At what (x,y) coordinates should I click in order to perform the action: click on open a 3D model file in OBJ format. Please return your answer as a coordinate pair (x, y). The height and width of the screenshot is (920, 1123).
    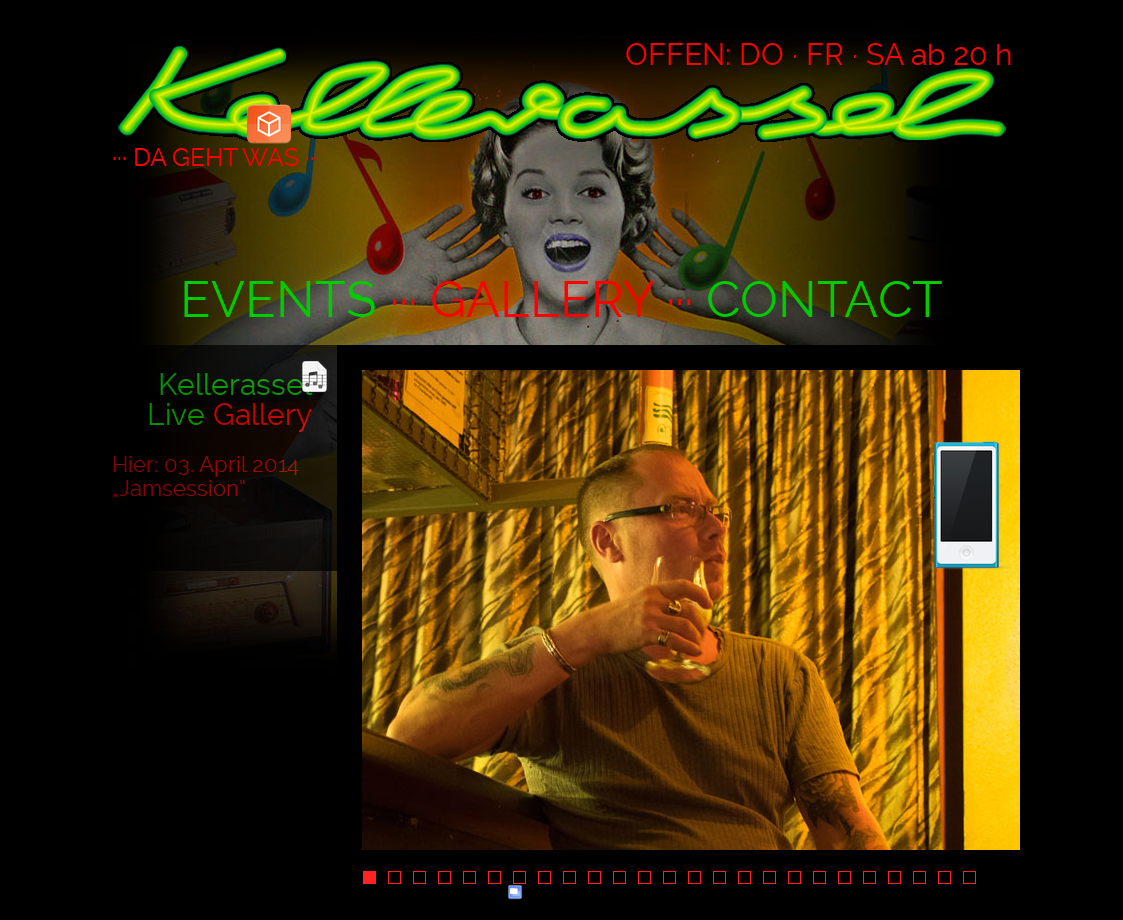
    Looking at the image, I should click on (269, 123).